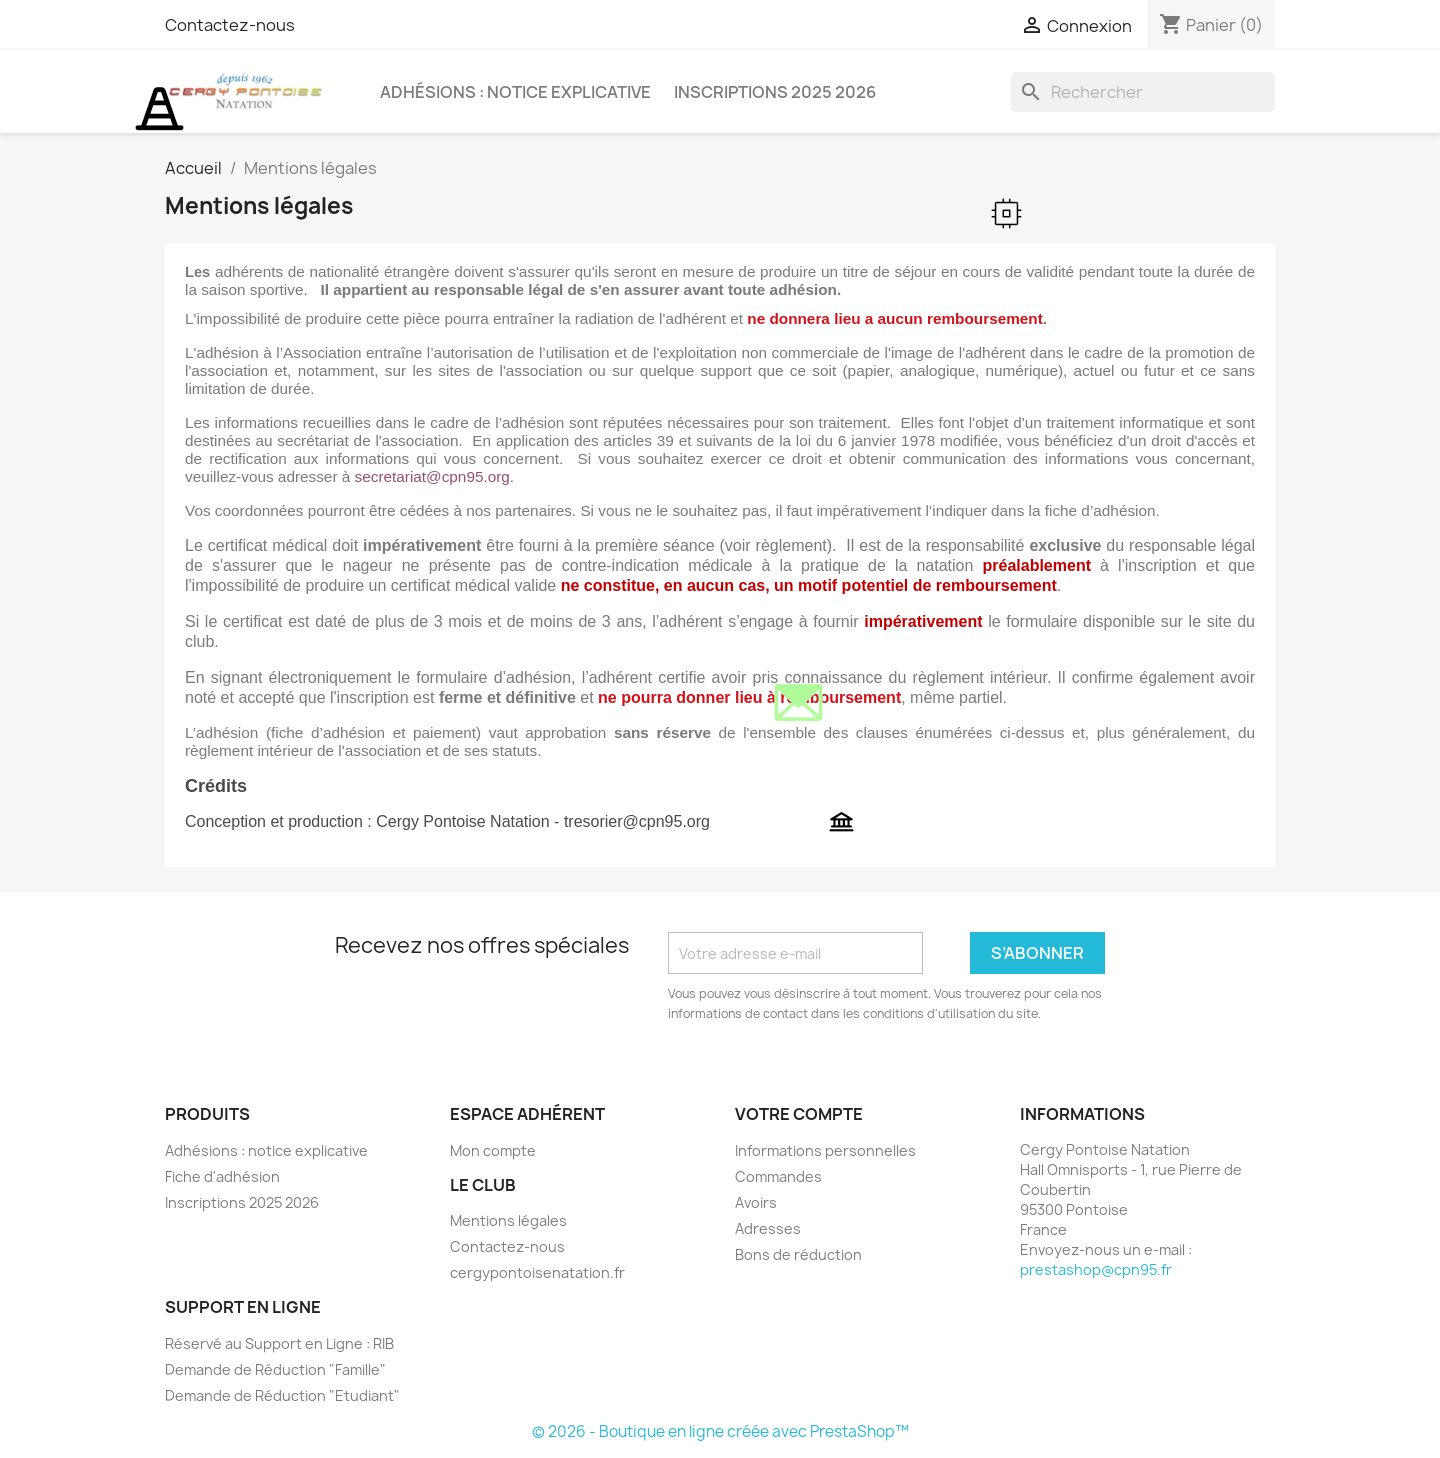  I want to click on view system processor information, so click(1006, 213).